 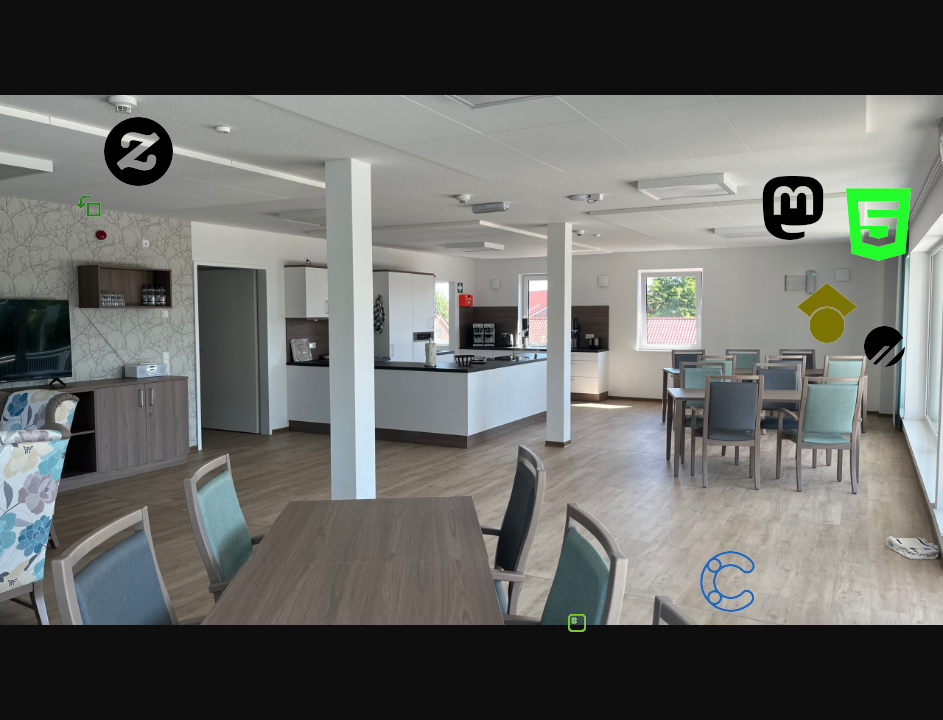 What do you see at coordinates (884, 346) in the screenshot?
I see `planetscale database platform logo` at bounding box center [884, 346].